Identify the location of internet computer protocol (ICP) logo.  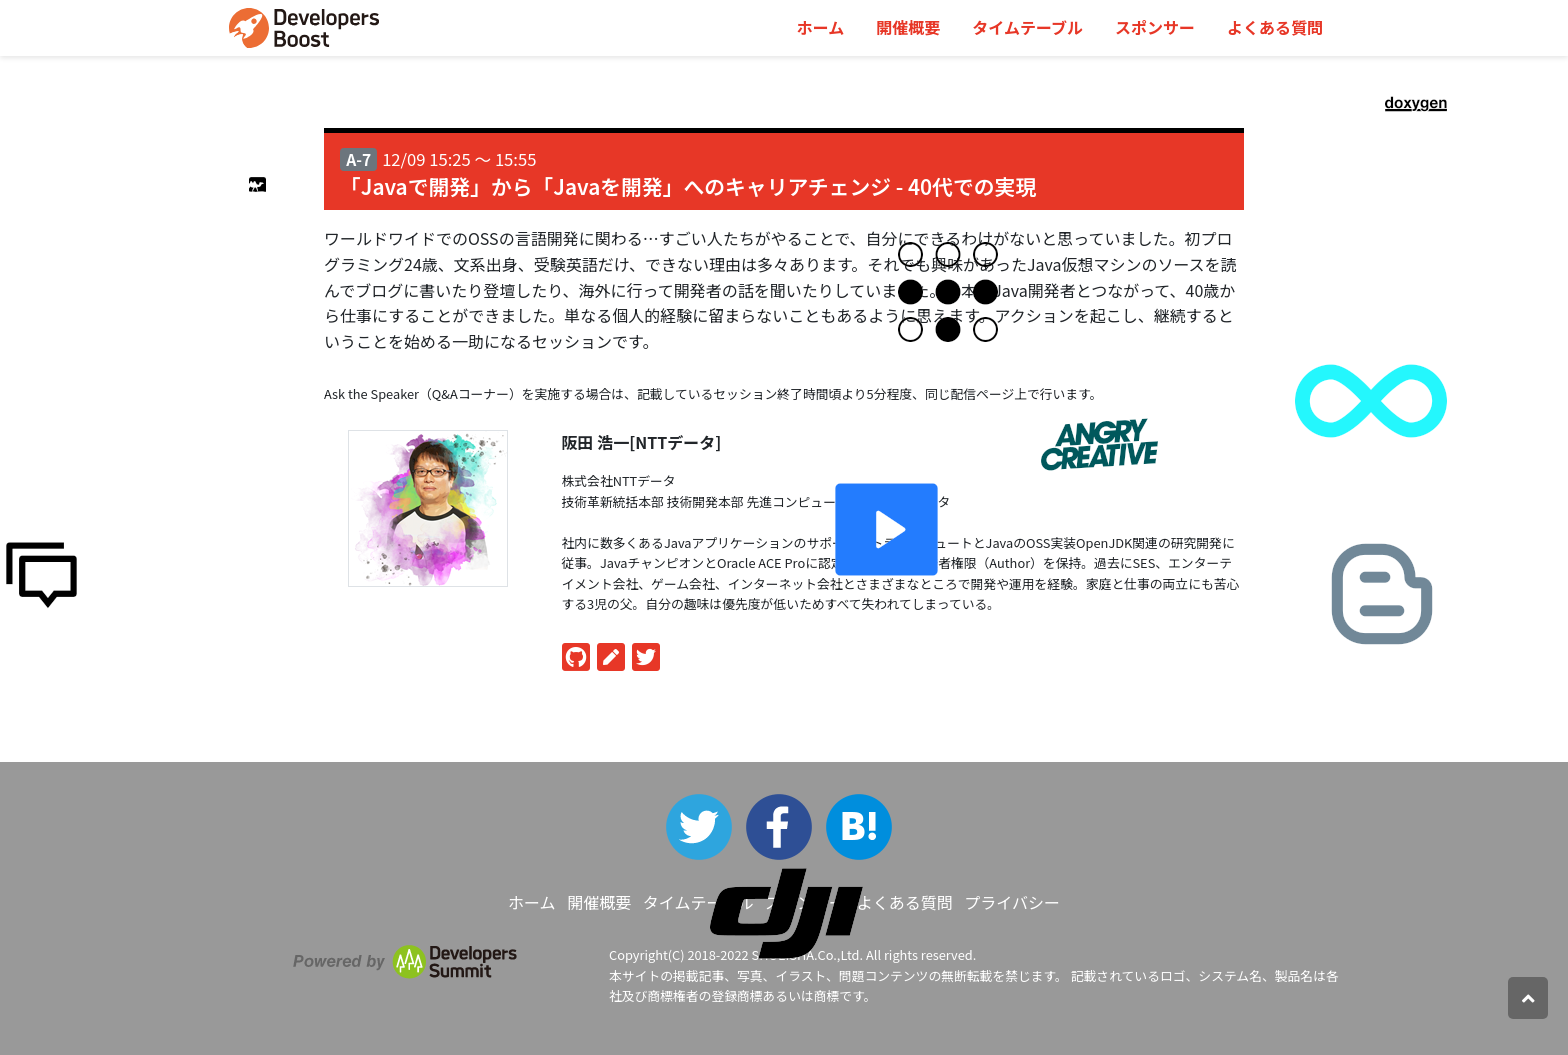
(1371, 401).